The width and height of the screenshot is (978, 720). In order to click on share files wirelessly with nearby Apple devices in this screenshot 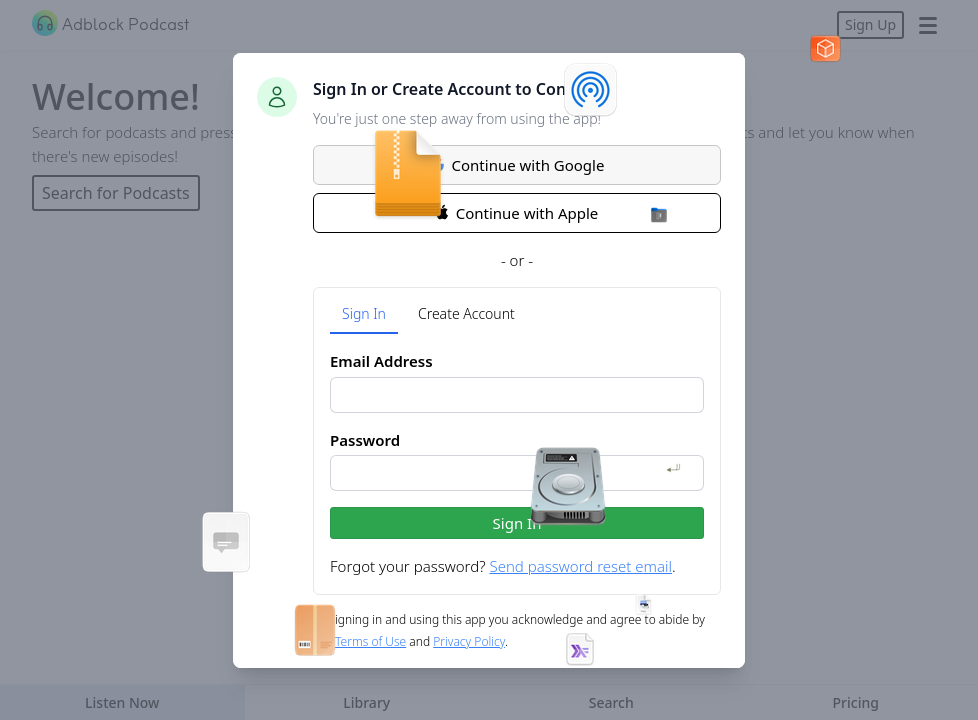, I will do `click(590, 89)`.